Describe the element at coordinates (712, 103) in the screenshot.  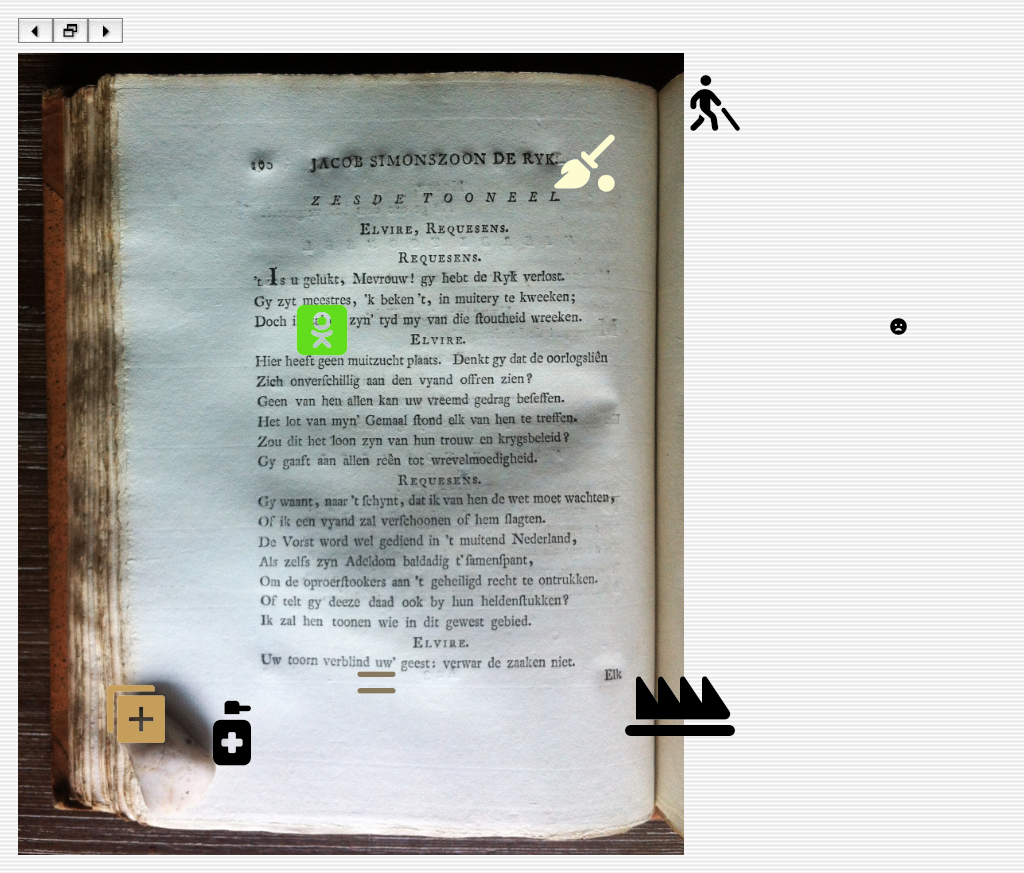
I see `indicates accessibility features are available` at that location.